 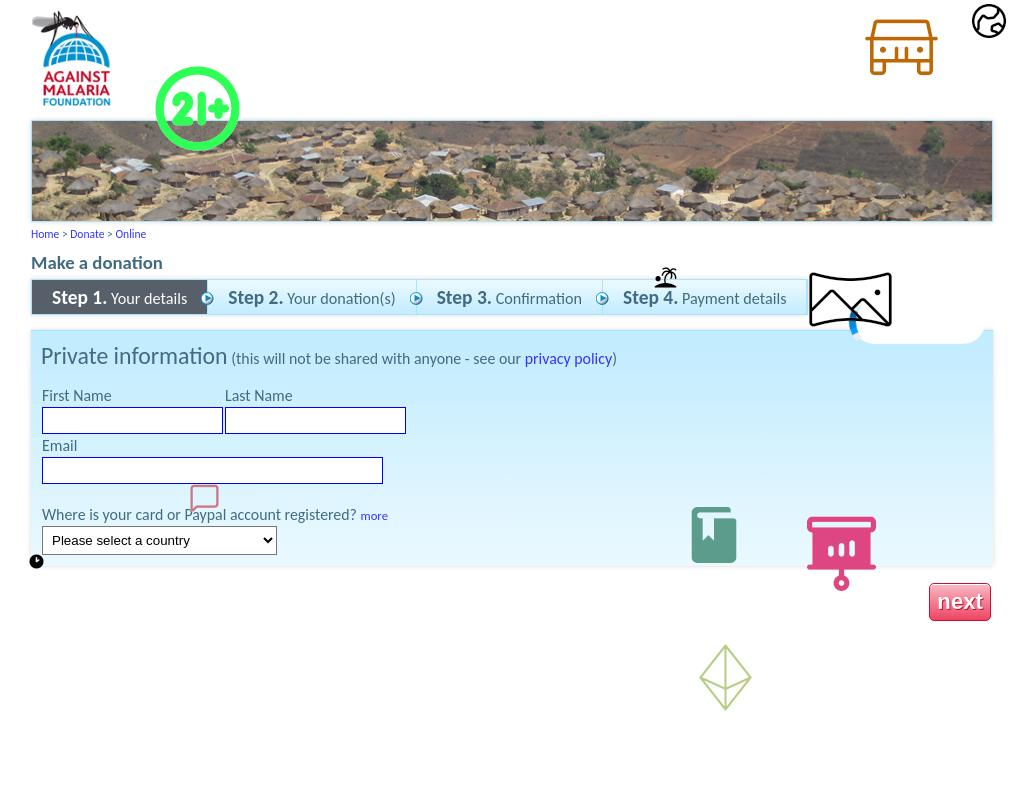 I want to click on indicates the current time or timestamp, so click(x=36, y=561).